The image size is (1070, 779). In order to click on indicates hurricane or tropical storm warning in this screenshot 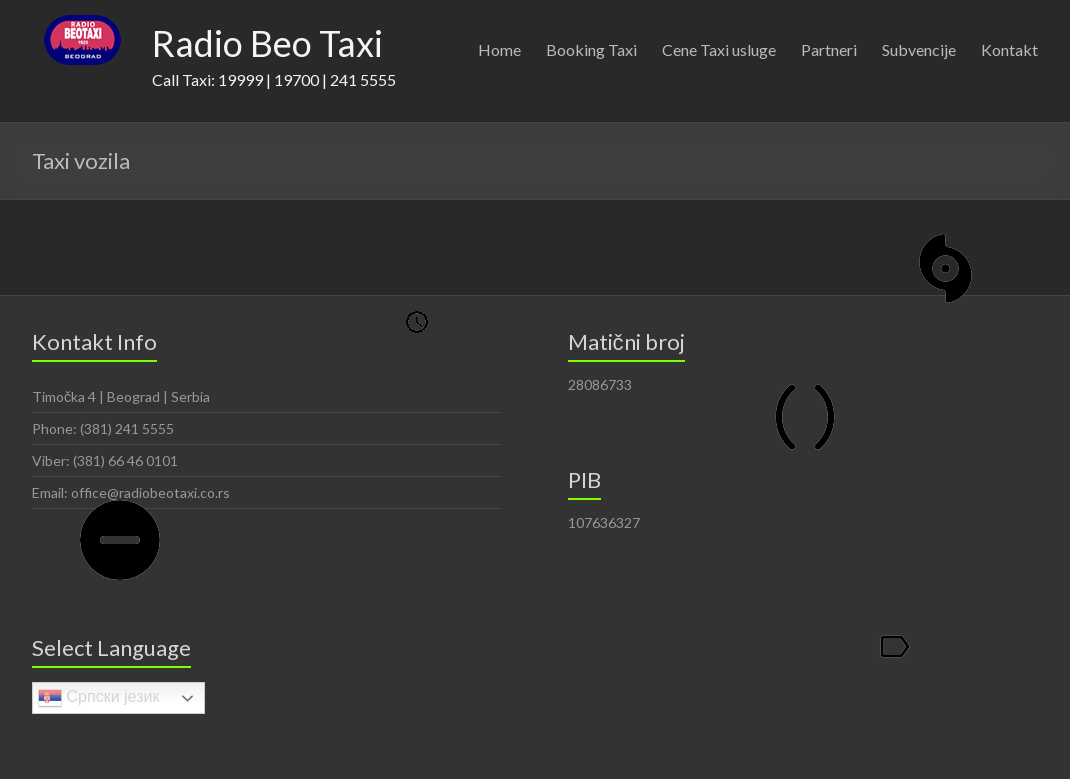, I will do `click(945, 268)`.